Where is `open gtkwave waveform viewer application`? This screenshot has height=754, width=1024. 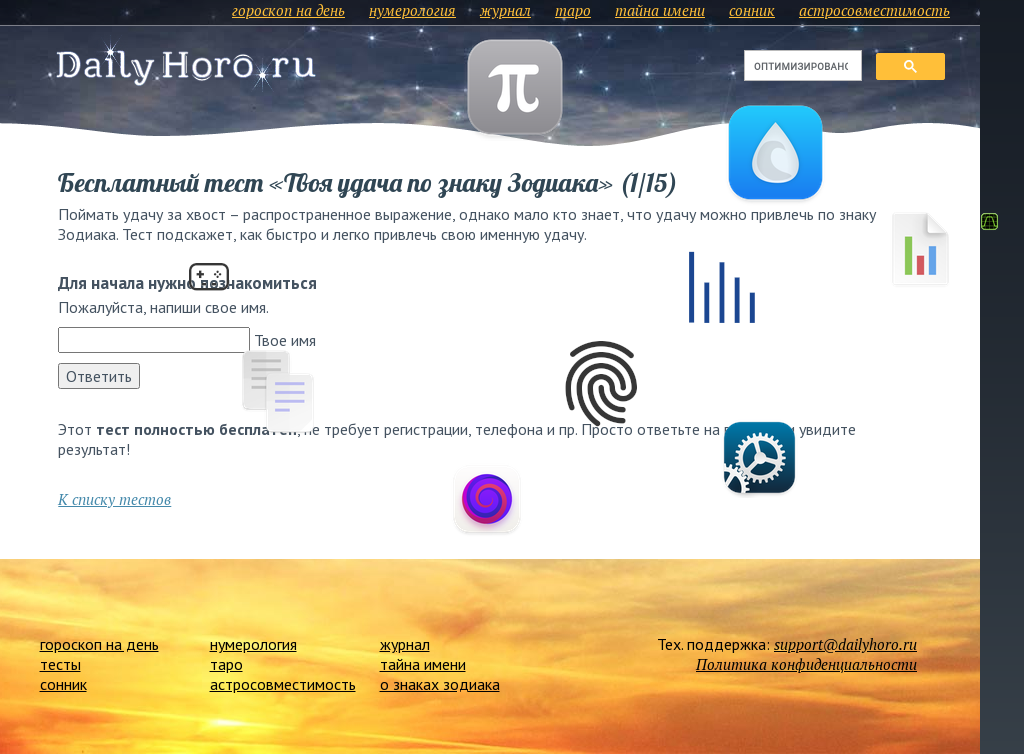
open gtkwave waveform viewer application is located at coordinates (989, 221).